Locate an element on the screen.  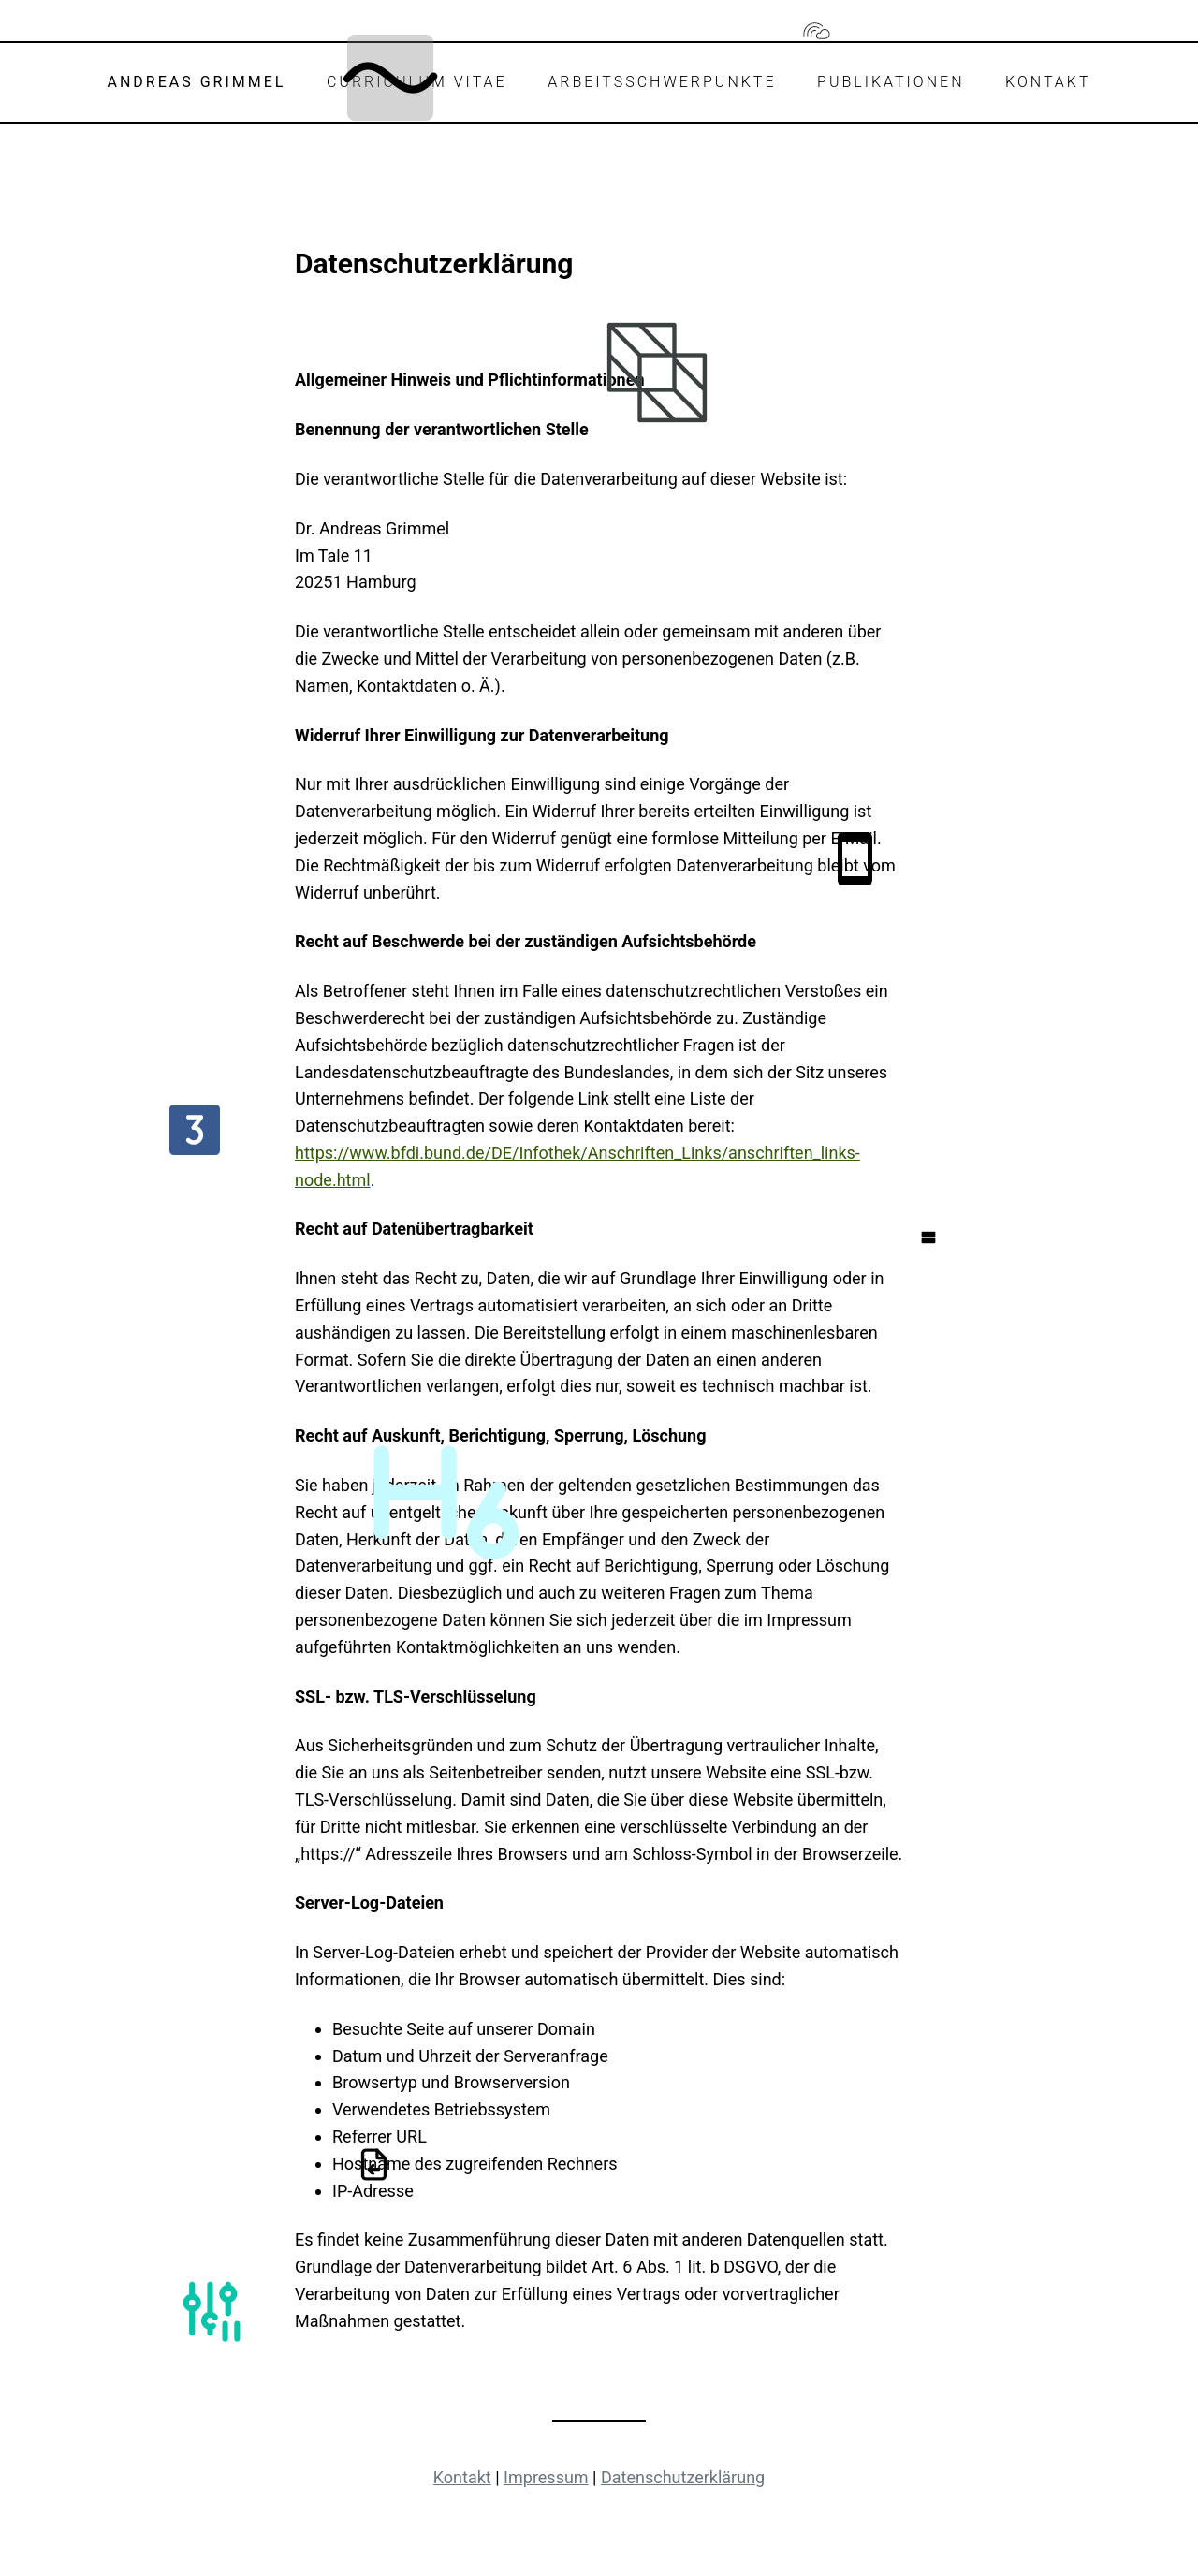
indicates approximate or similar value is located at coordinates (390, 78).